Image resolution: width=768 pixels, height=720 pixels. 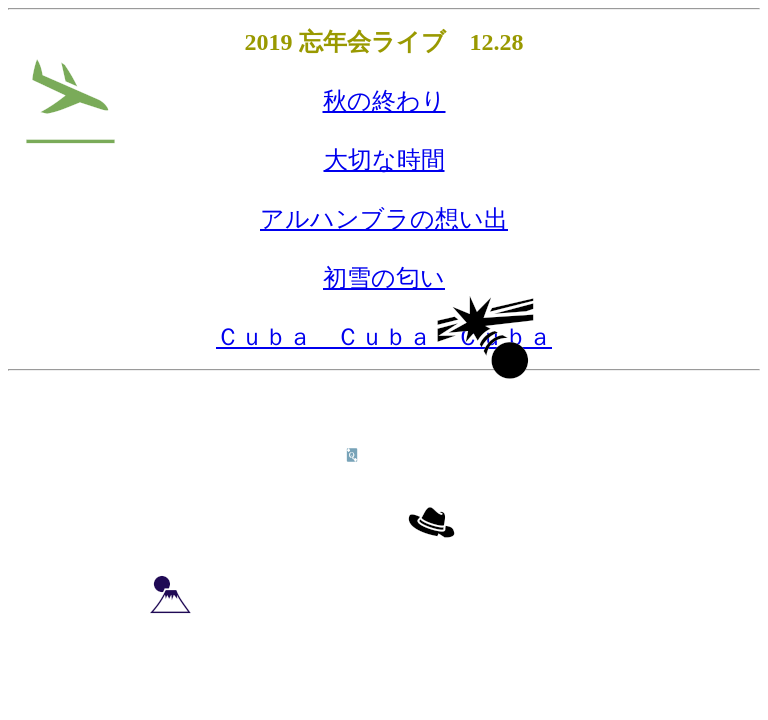 What do you see at coordinates (70, 103) in the screenshot?
I see `indicates incoming flight arrival` at bounding box center [70, 103].